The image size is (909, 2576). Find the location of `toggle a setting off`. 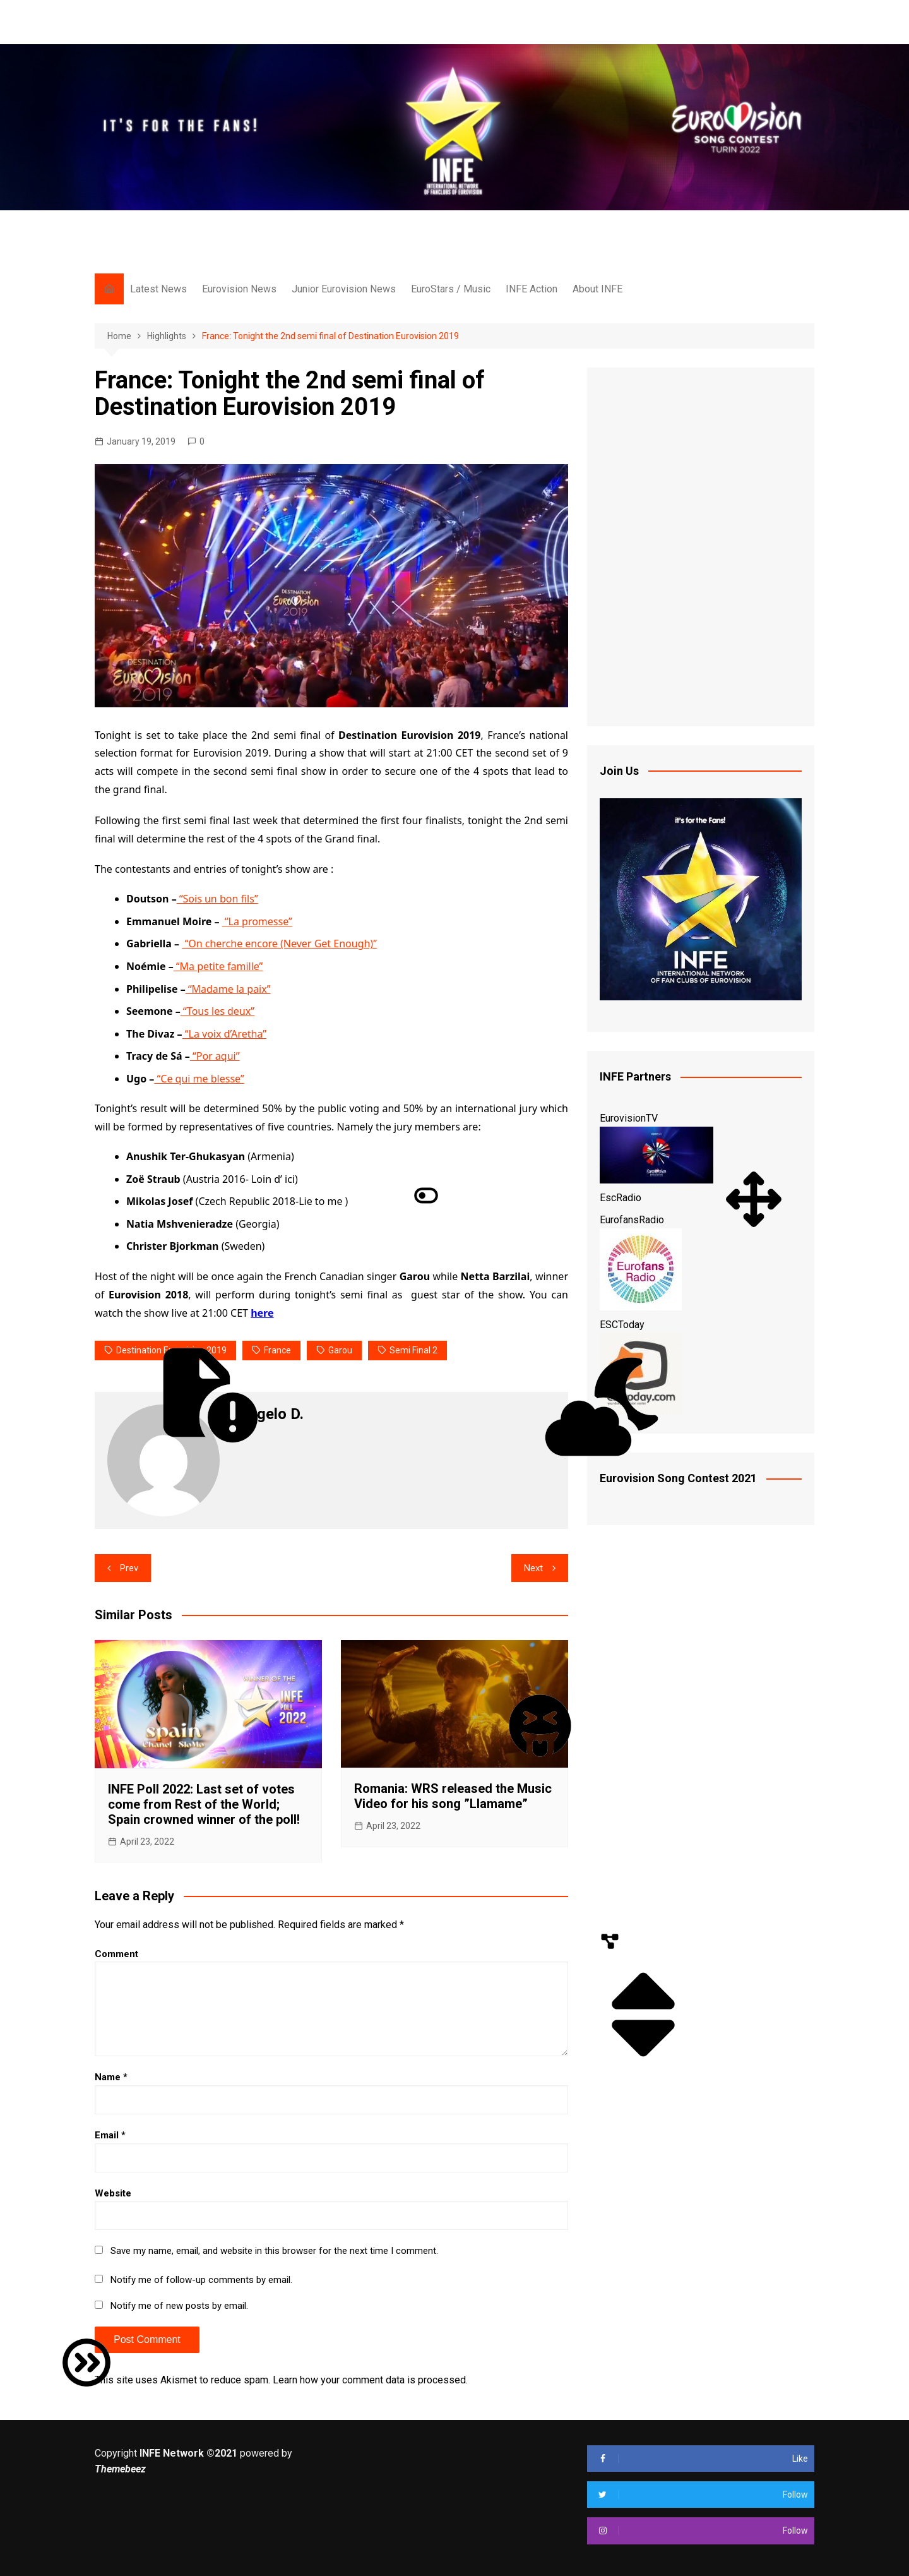

toggle a setting off is located at coordinates (426, 1195).